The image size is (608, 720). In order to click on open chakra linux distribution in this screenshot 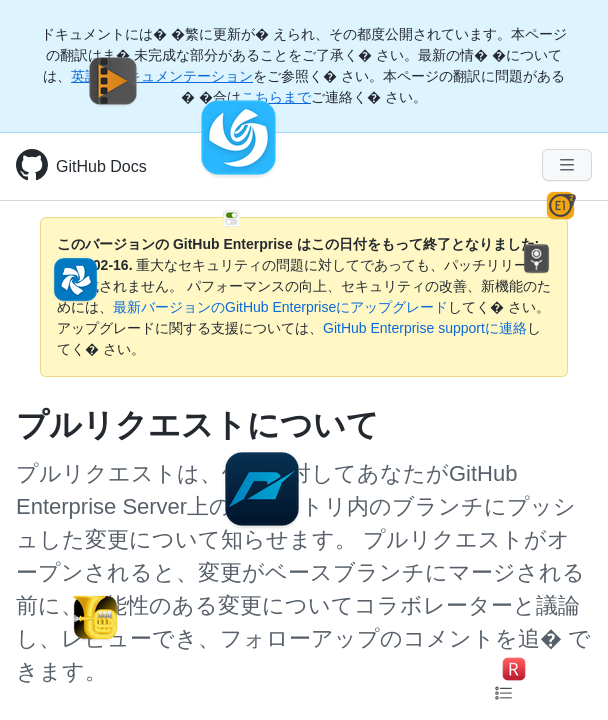, I will do `click(75, 279)`.